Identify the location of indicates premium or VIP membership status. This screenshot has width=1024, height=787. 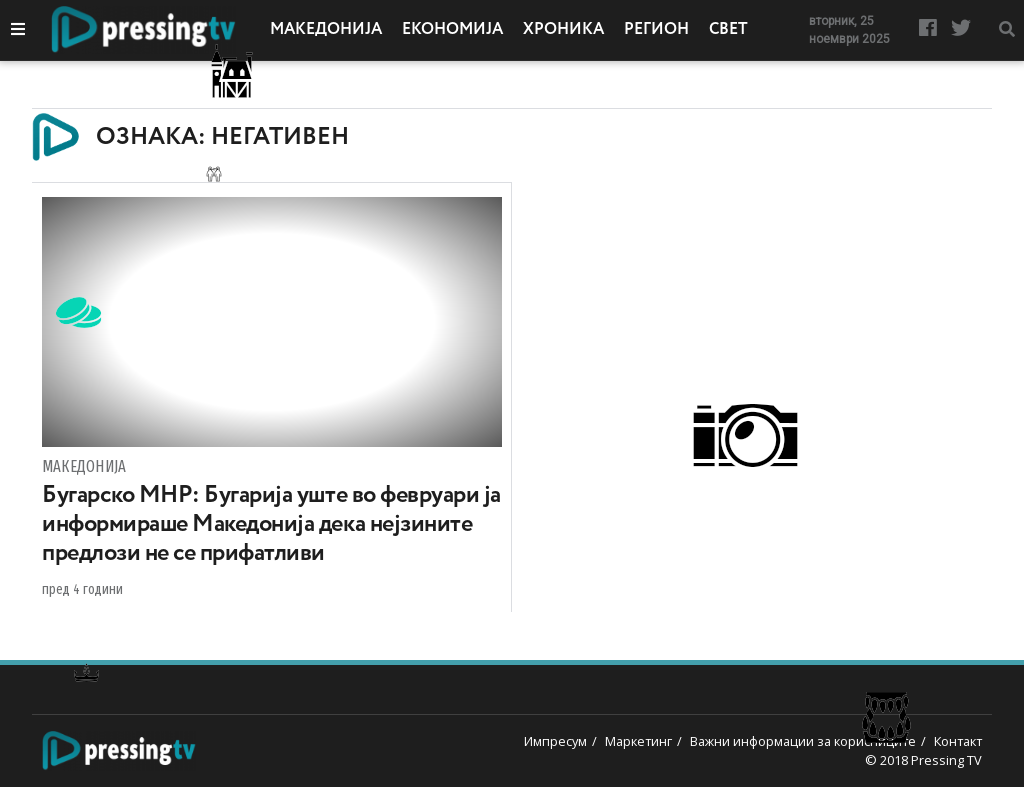
(86, 672).